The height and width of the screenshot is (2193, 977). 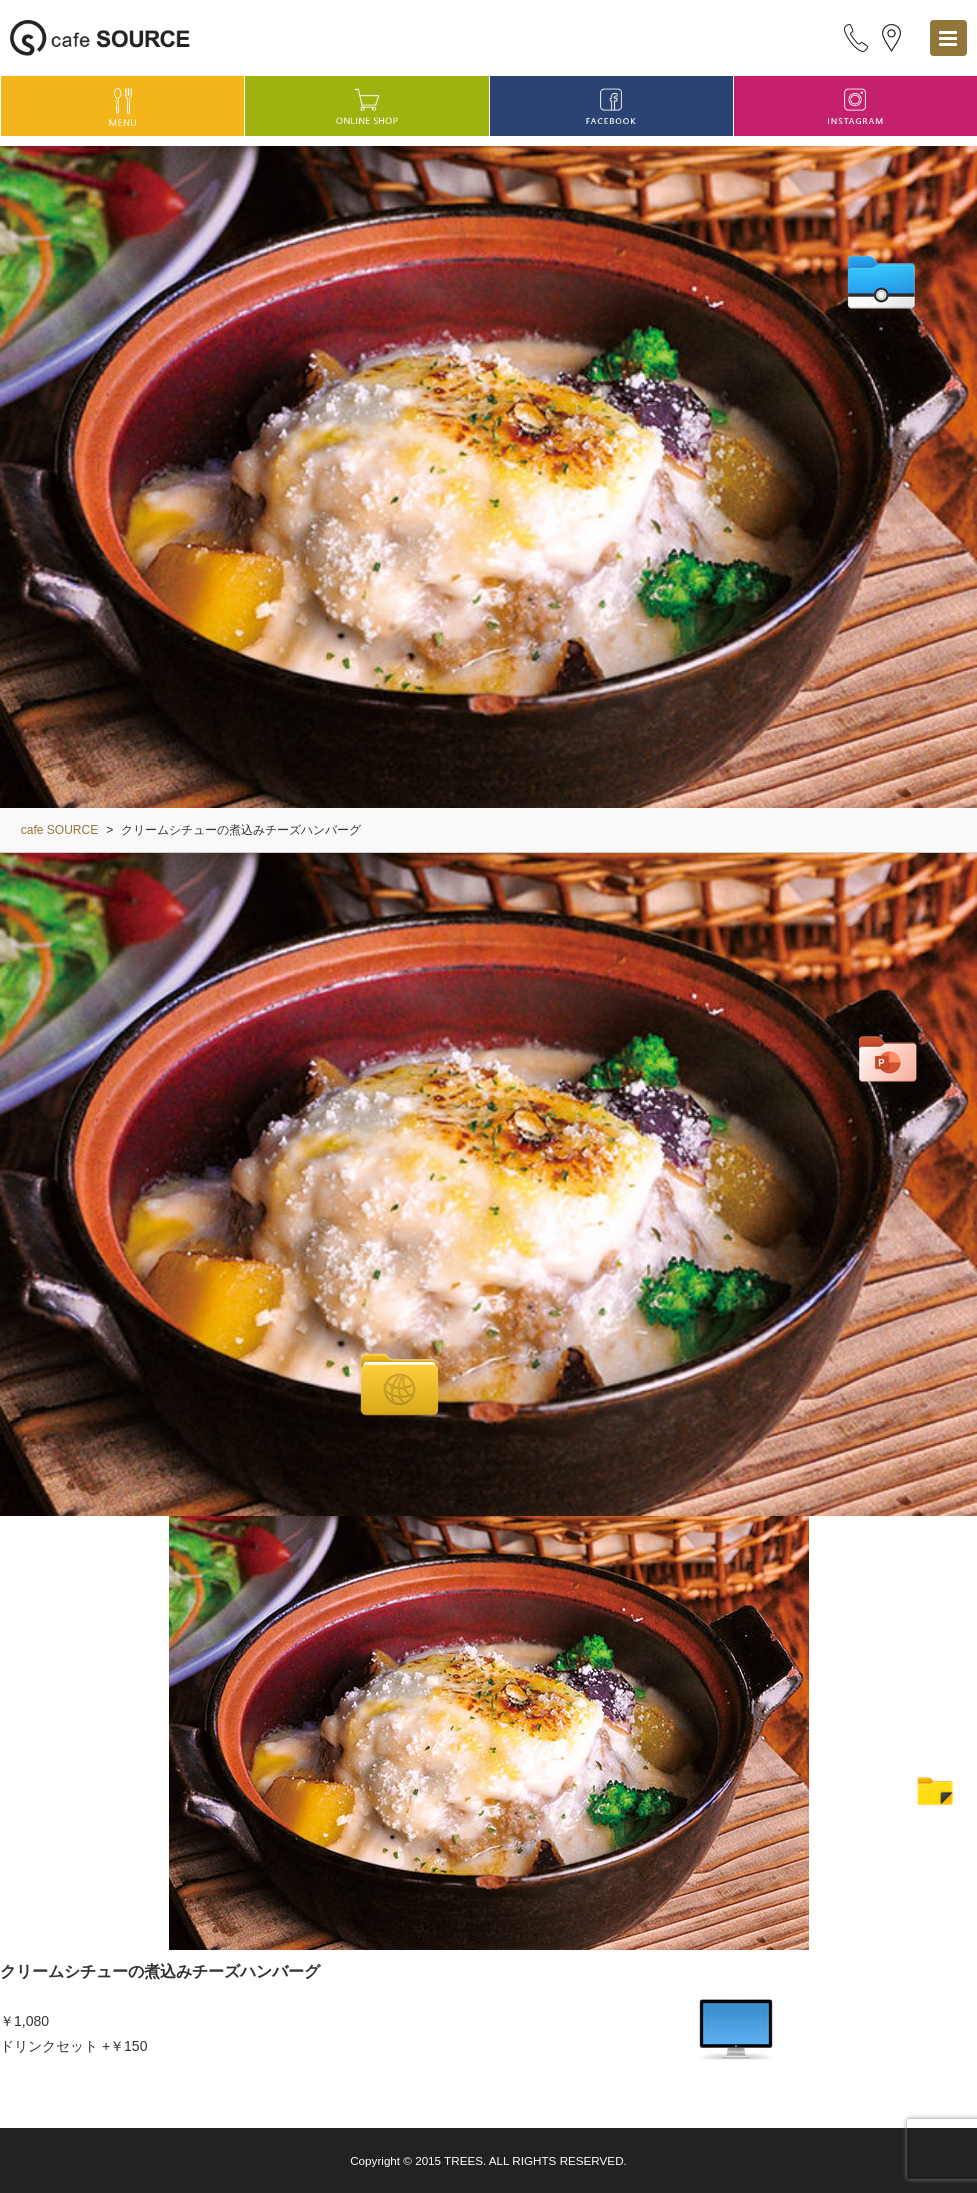 What do you see at coordinates (887, 1060) in the screenshot?
I see `open folder containing PowerPoint files` at bounding box center [887, 1060].